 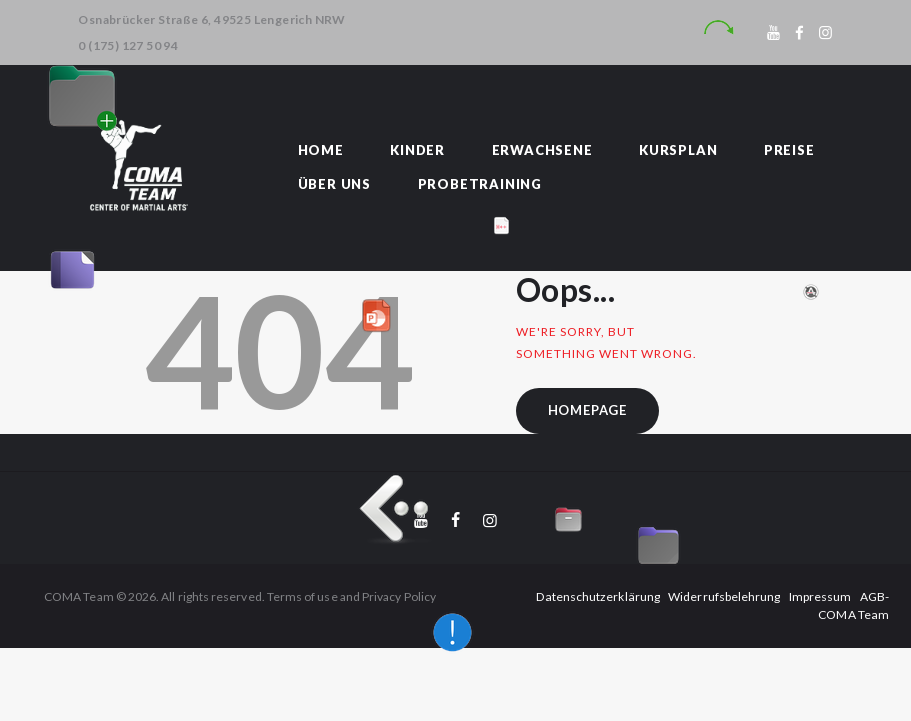 What do you see at coordinates (501, 225) in the screenshot?
I see `a C++ header file` at bounding box center [501, 225].